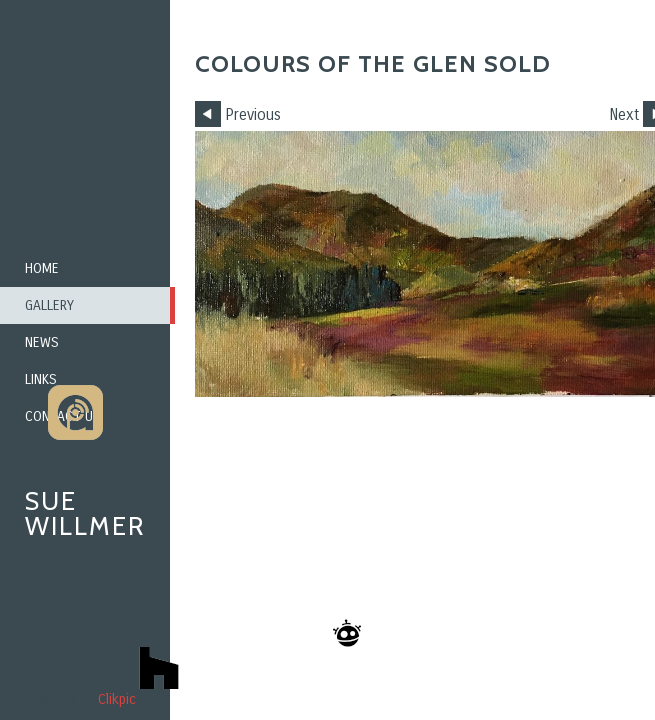 The image size is (655, 720). What do you see at coordinates (159, 668) in the screenshot?
I see `open the Houzz app` at bounding box center [159, 668].